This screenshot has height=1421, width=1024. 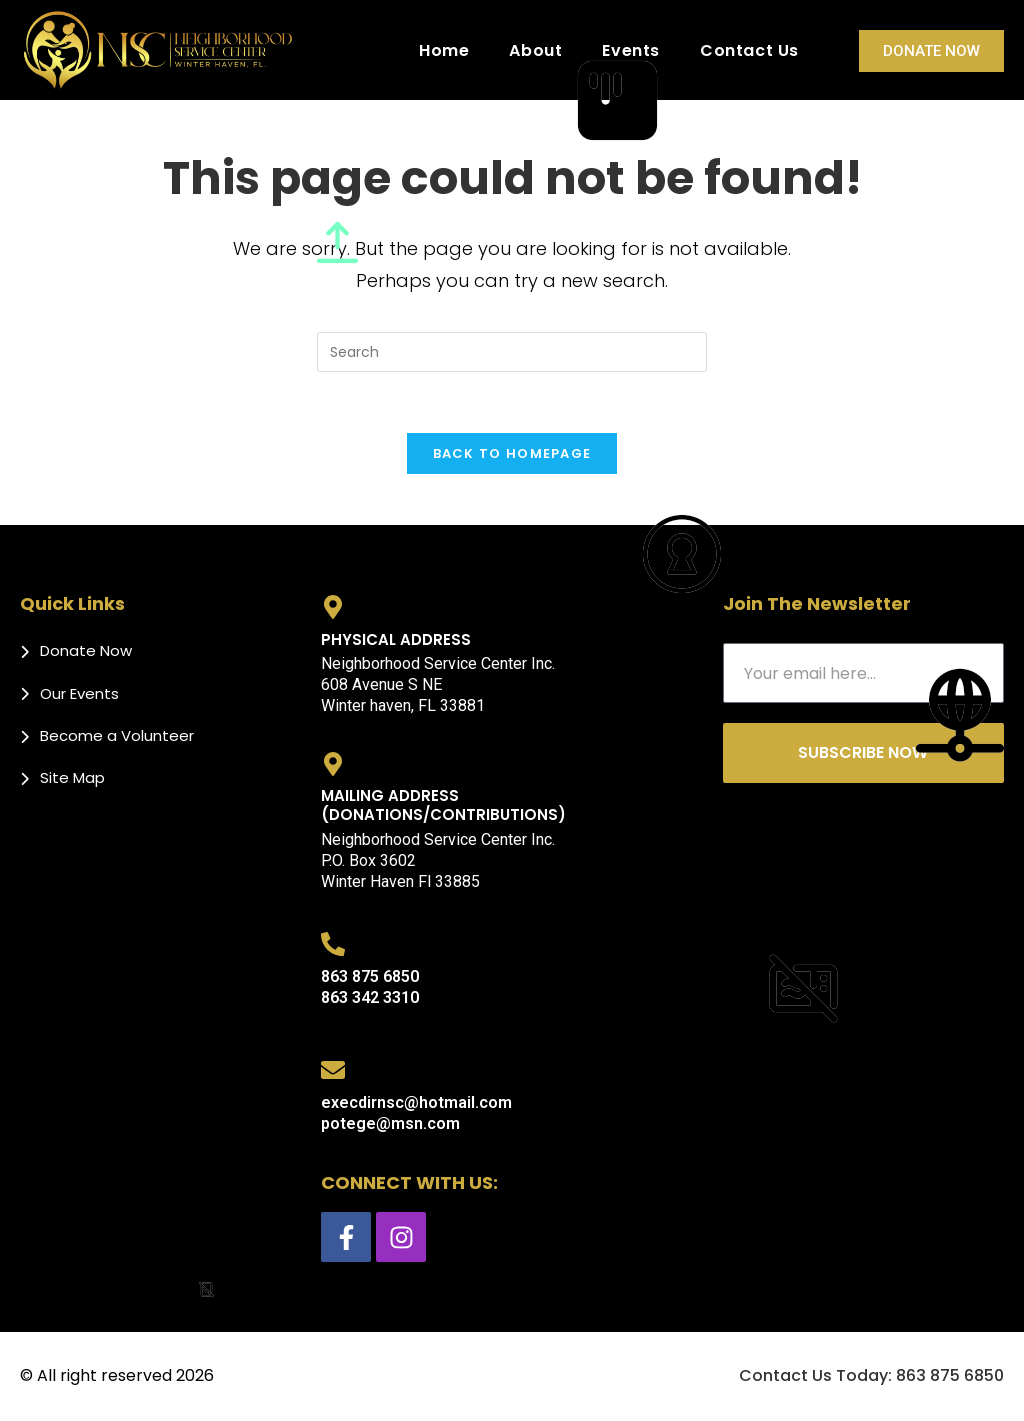 I want to click on playing cards disabled or unavailable, so click(x=206, y=1289).